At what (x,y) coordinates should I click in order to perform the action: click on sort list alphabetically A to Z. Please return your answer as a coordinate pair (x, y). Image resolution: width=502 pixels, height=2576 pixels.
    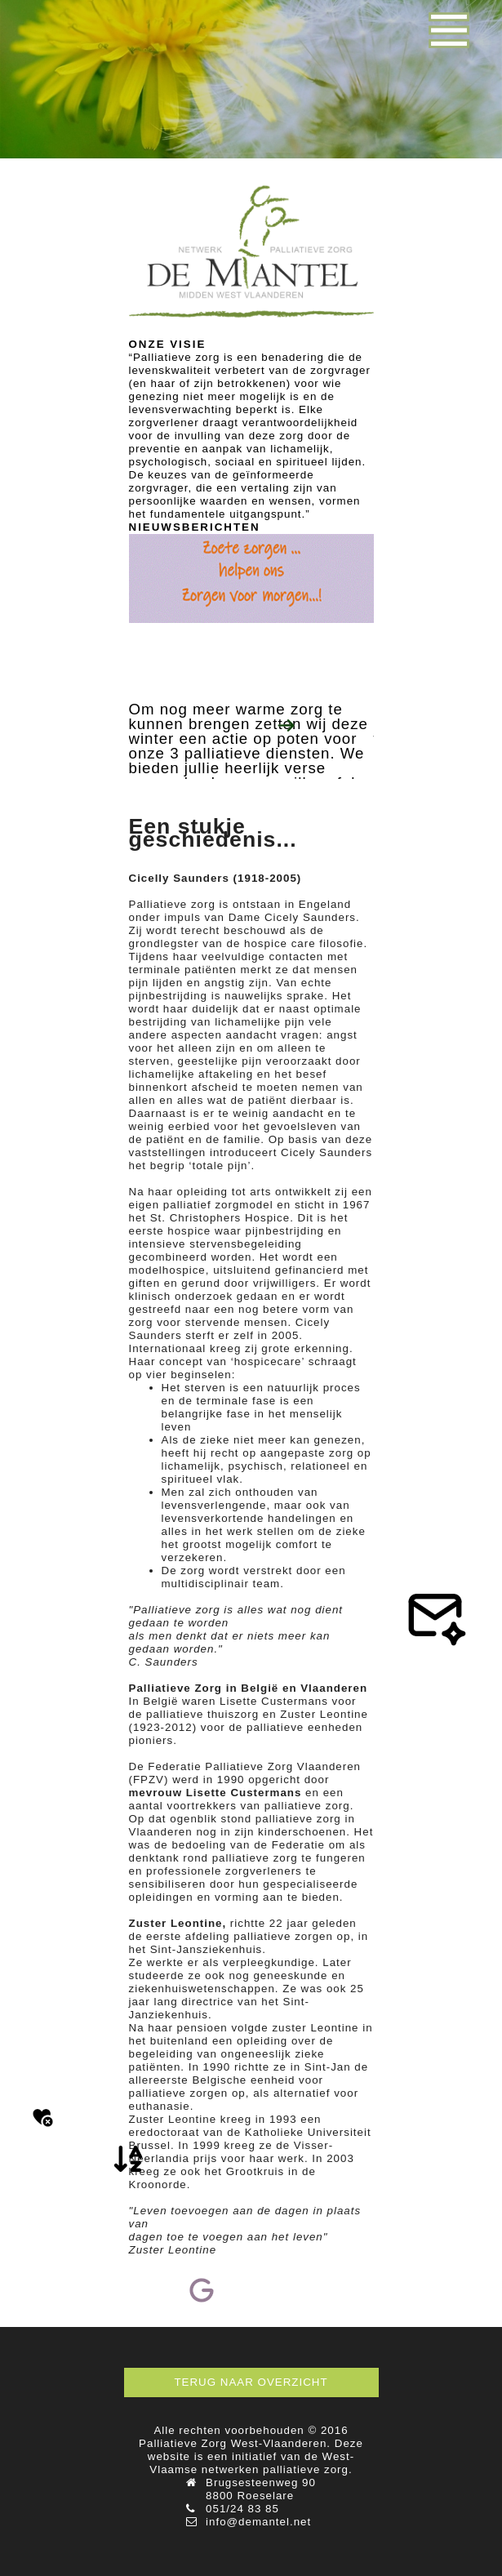
    Looking at the image, I should click on (128, 2159).